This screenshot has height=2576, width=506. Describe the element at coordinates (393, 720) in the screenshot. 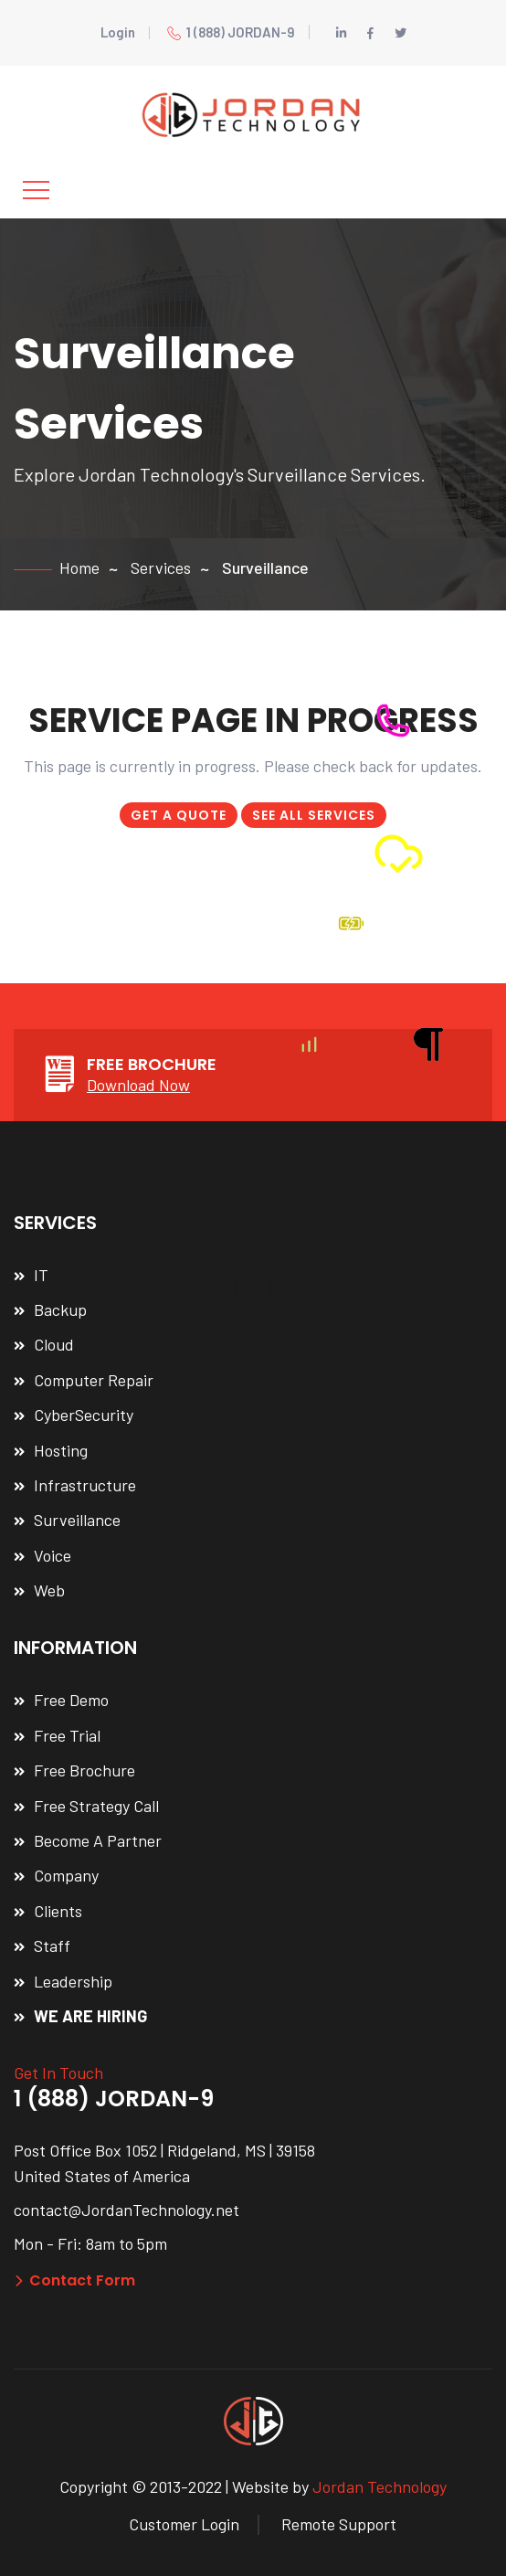

I see `make a phone call` at that location.